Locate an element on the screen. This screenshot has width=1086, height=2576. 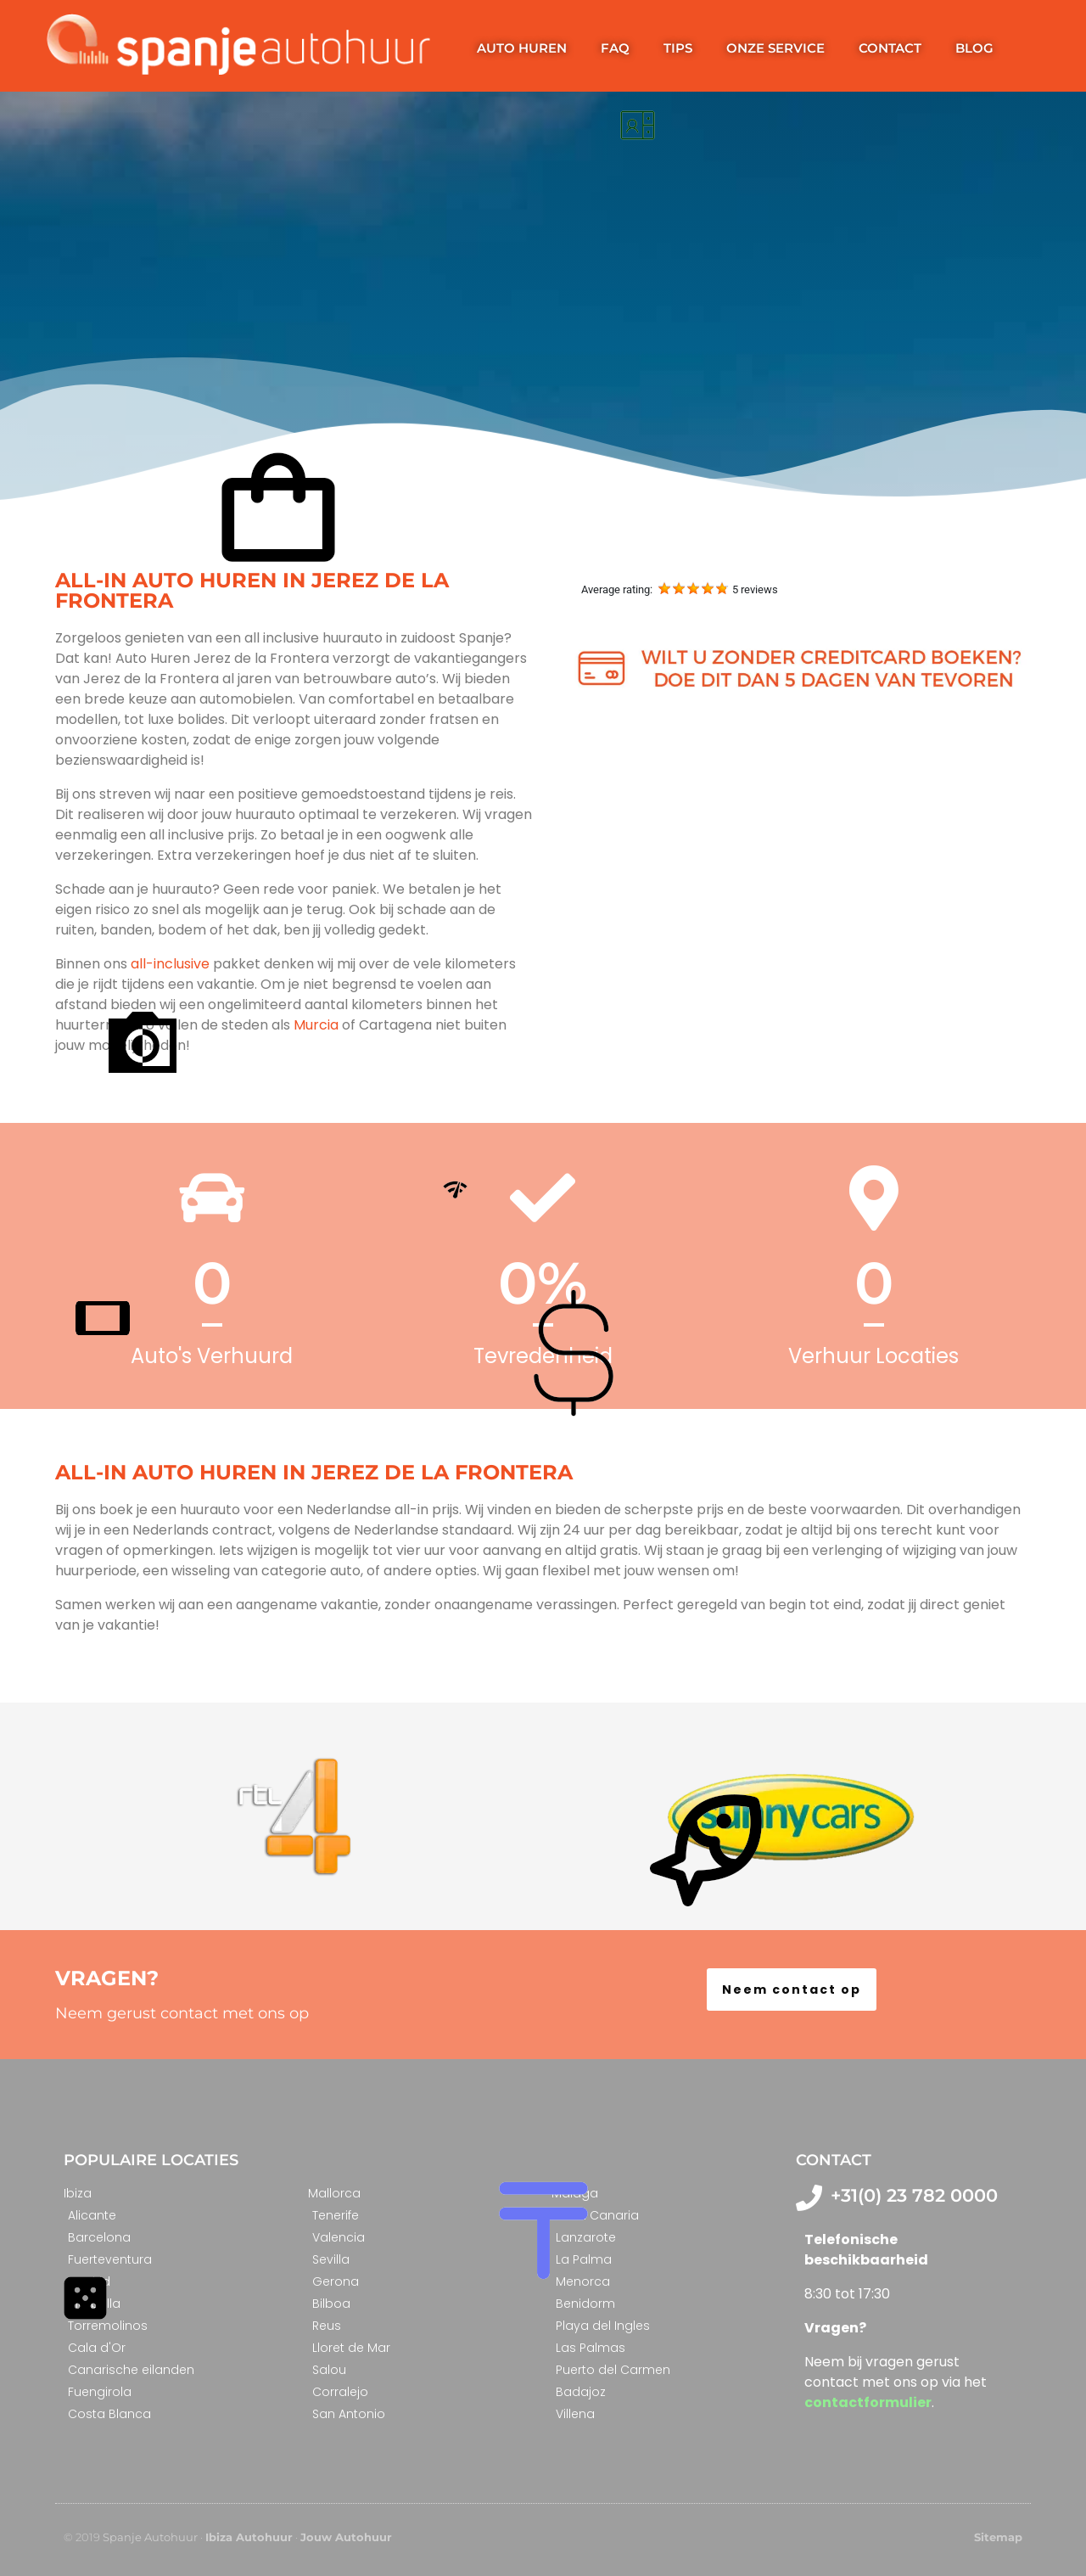
start or join a video conference is located at coordinates (637, 125).